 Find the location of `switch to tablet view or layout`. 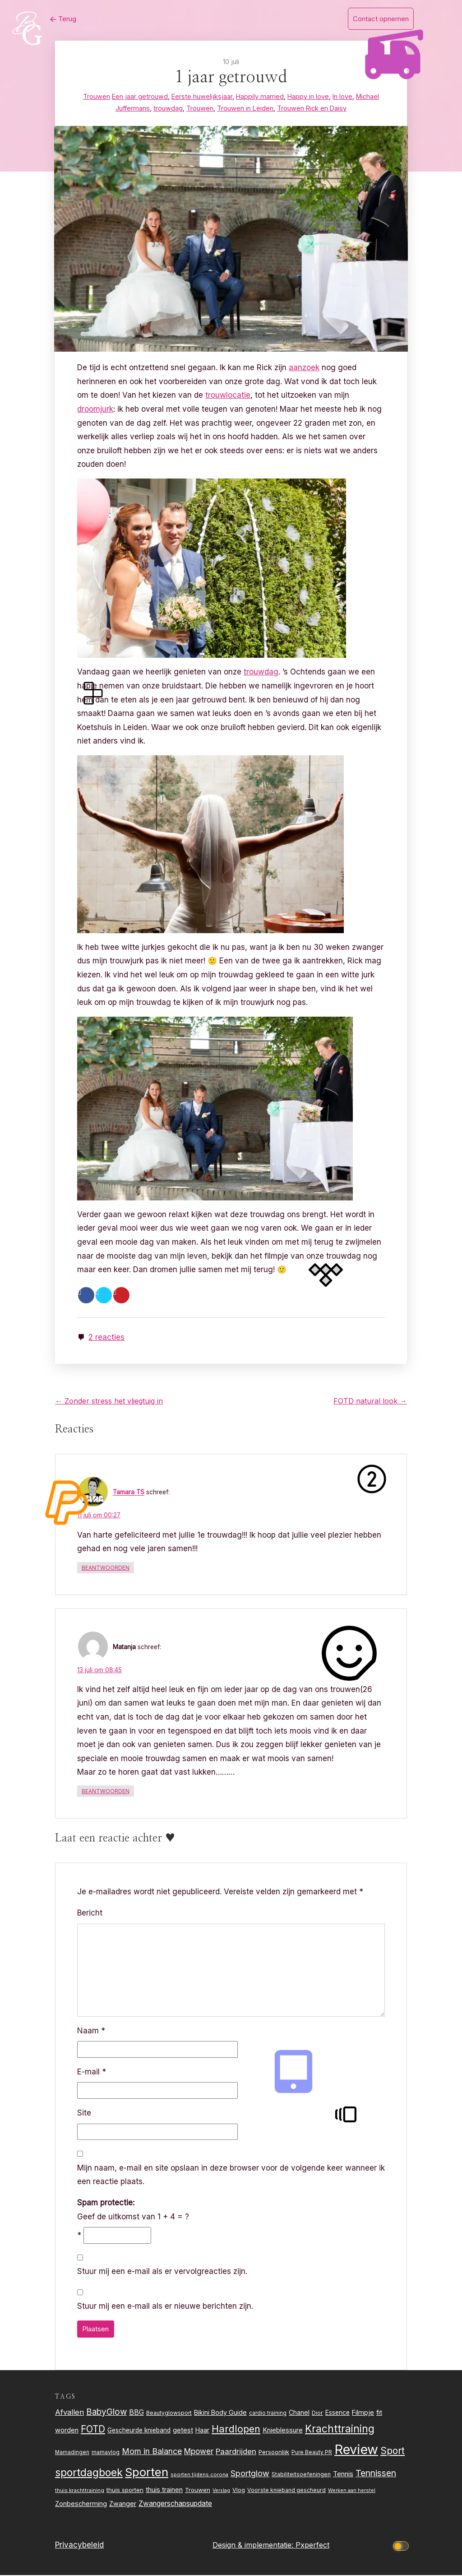

switch to tablet view or layout is located at coordinates (293, 2071).